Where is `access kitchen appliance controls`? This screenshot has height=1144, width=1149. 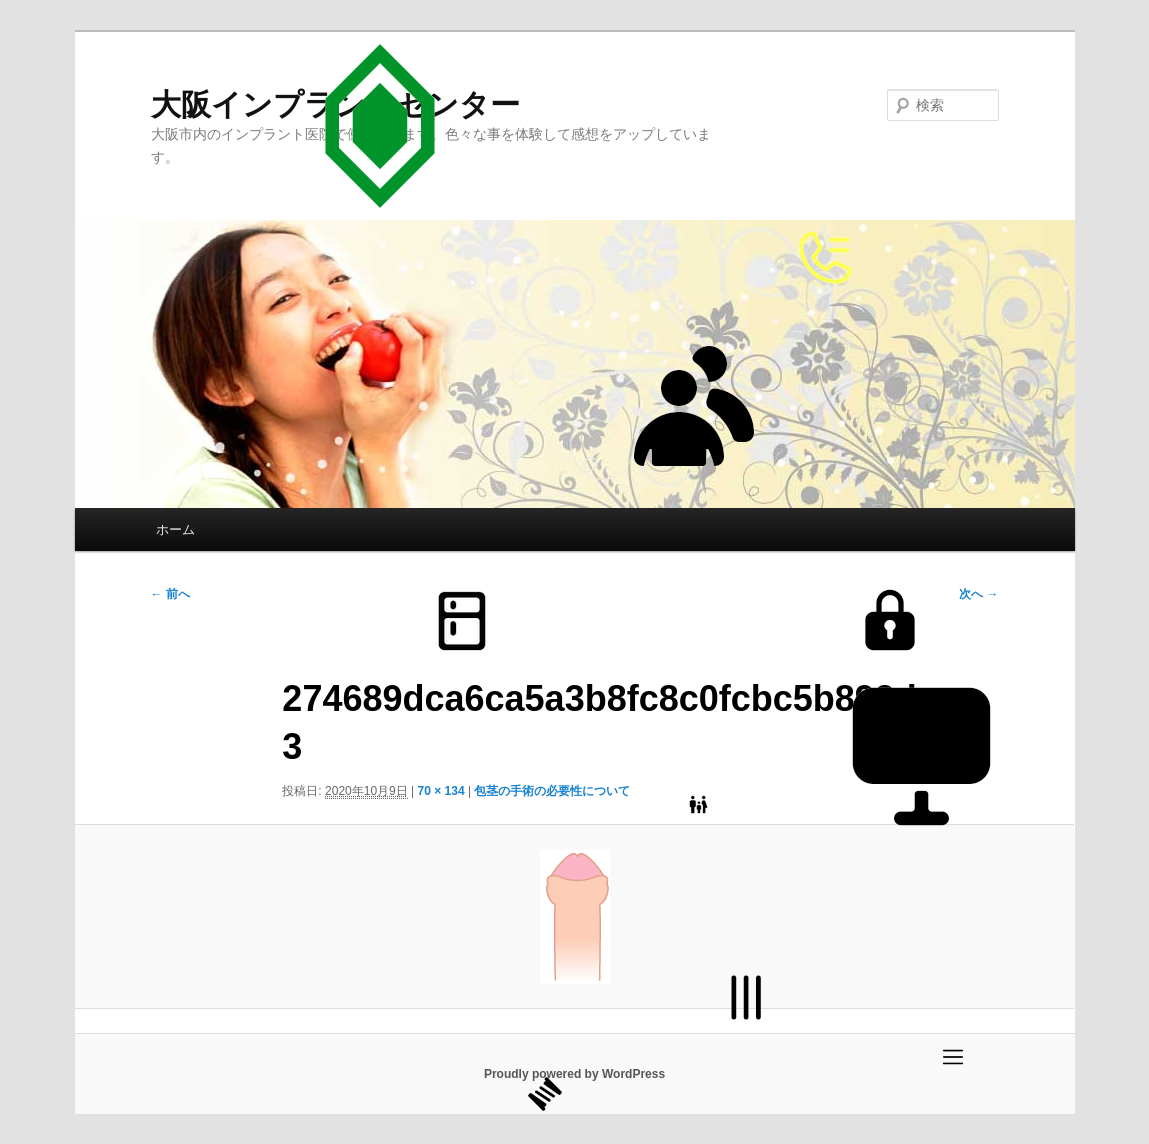
access kitchen appliance controls is located at coordinates (462, 621).